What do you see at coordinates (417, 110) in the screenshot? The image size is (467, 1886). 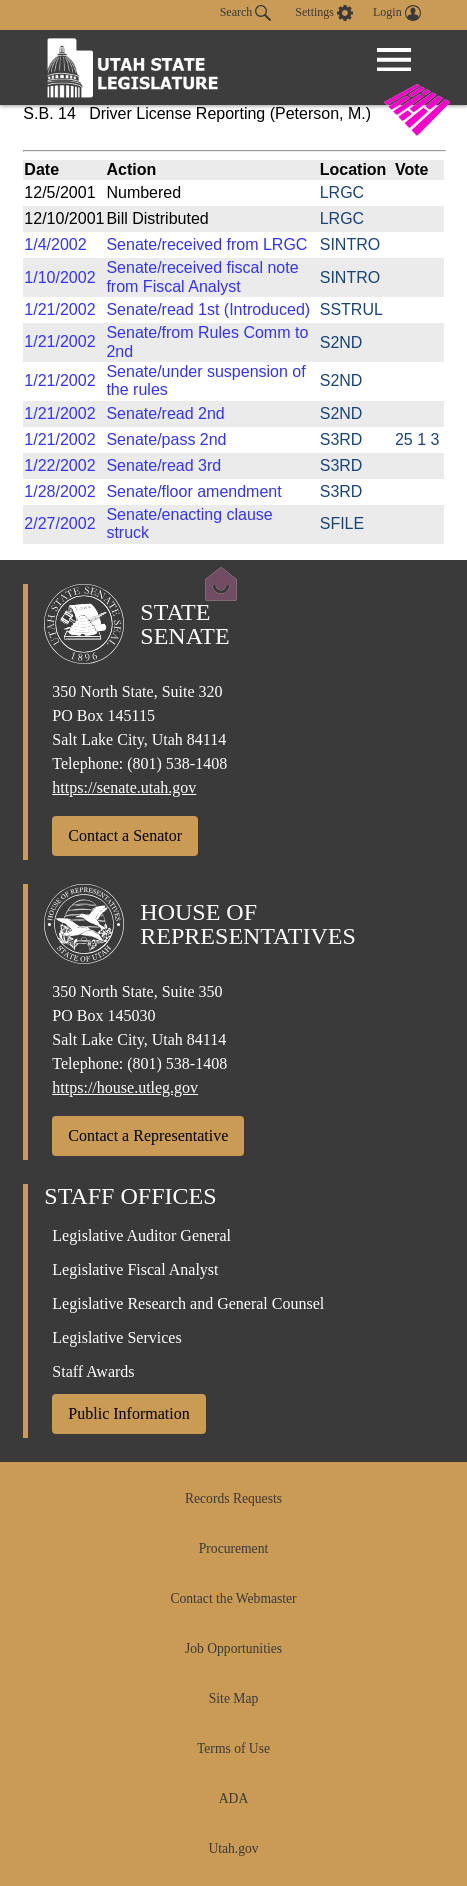 I see `Apache Parquet logo` at bounding box center [417, 110].